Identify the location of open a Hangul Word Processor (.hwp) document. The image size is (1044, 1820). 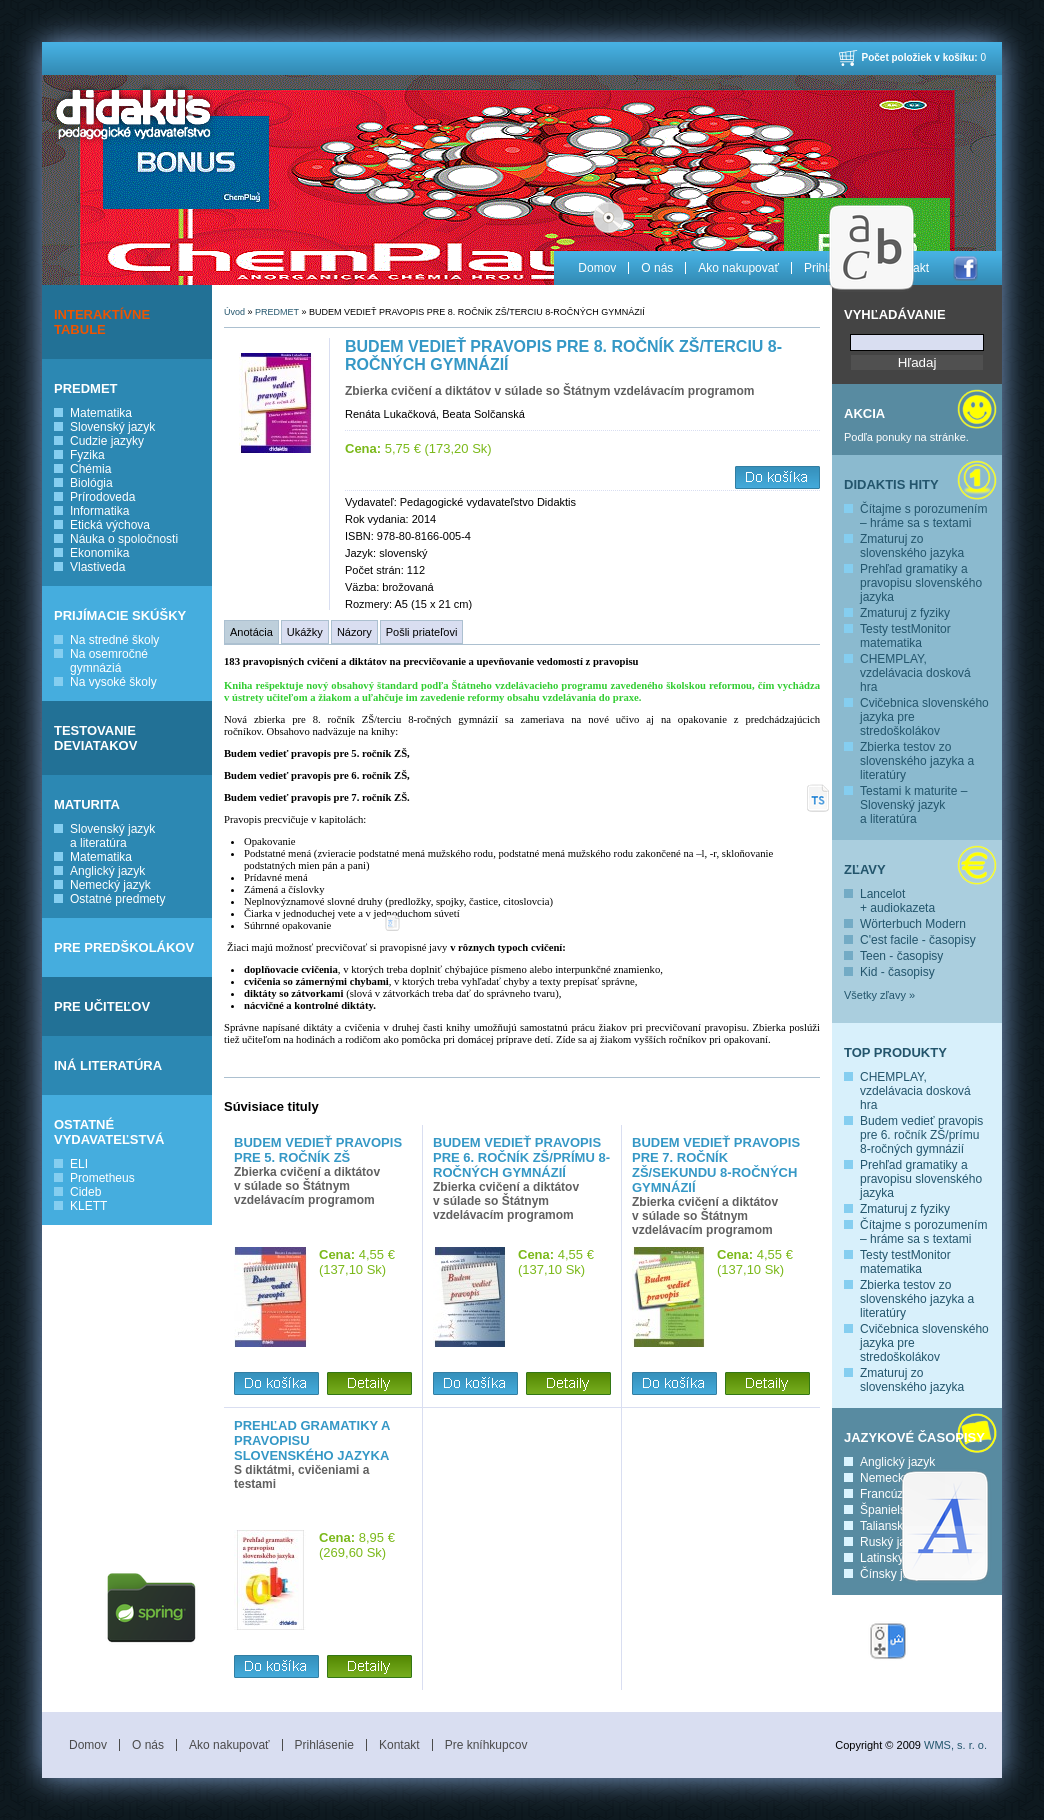
(392, 922).